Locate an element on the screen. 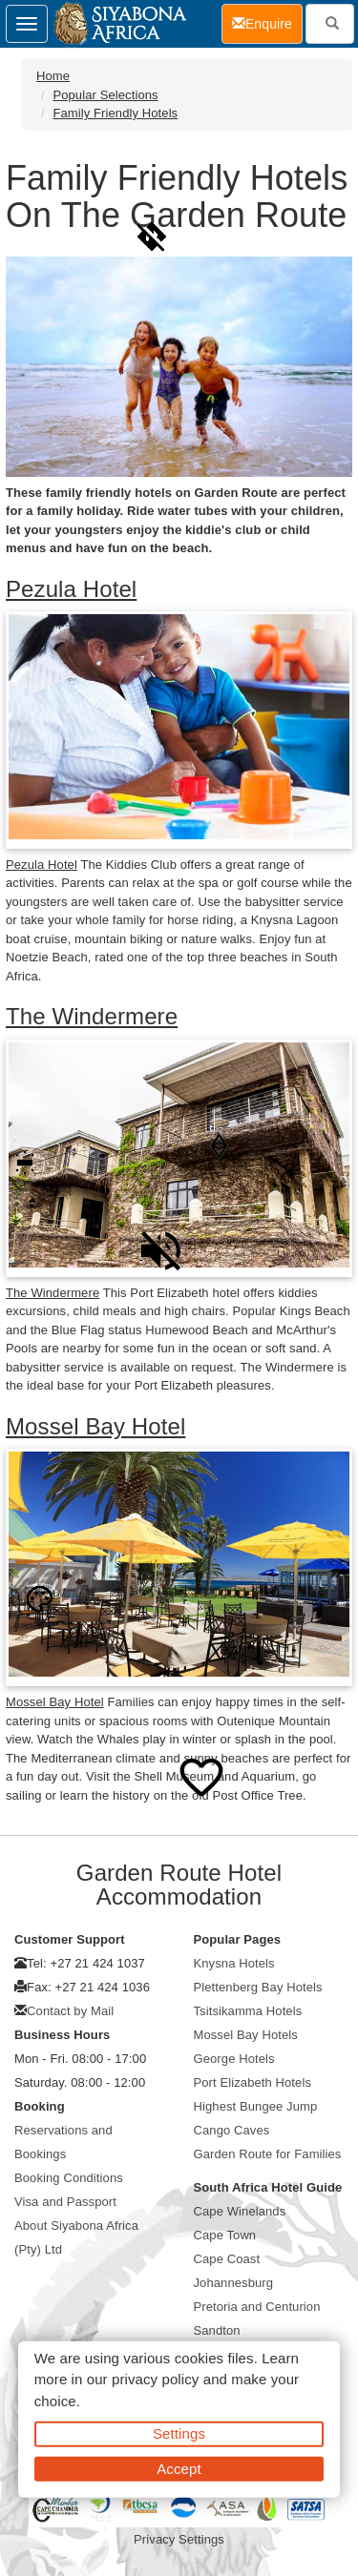 This screenshot has height=2576, width=358. access color or theme customization options is located at coordinates (39, 1598).